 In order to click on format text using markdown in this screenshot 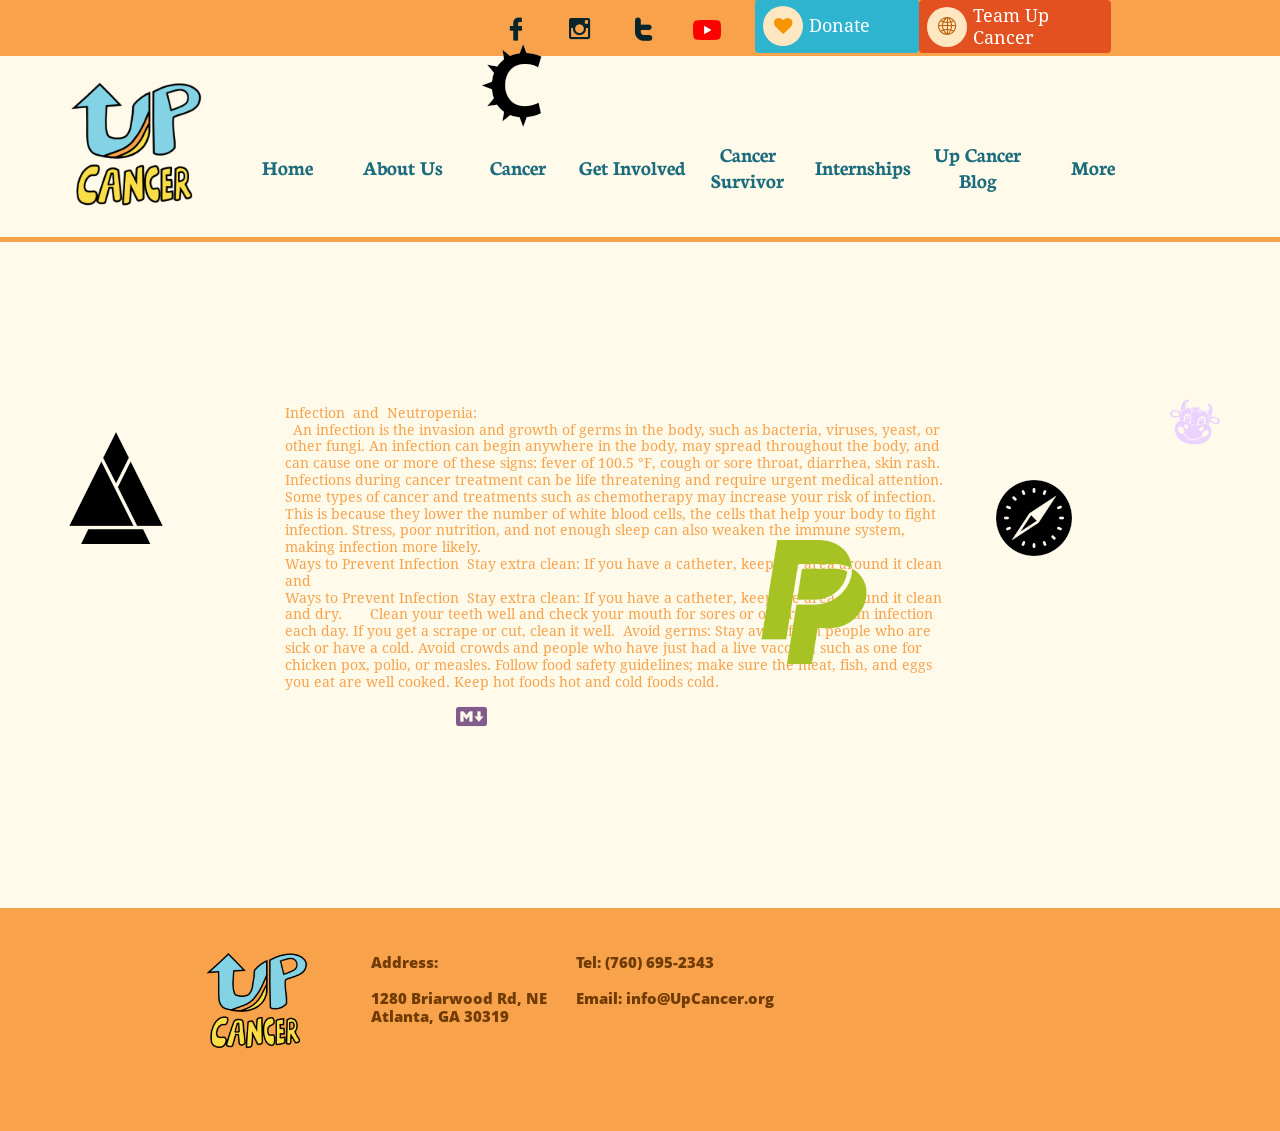, I will do `click(471, 716)`.